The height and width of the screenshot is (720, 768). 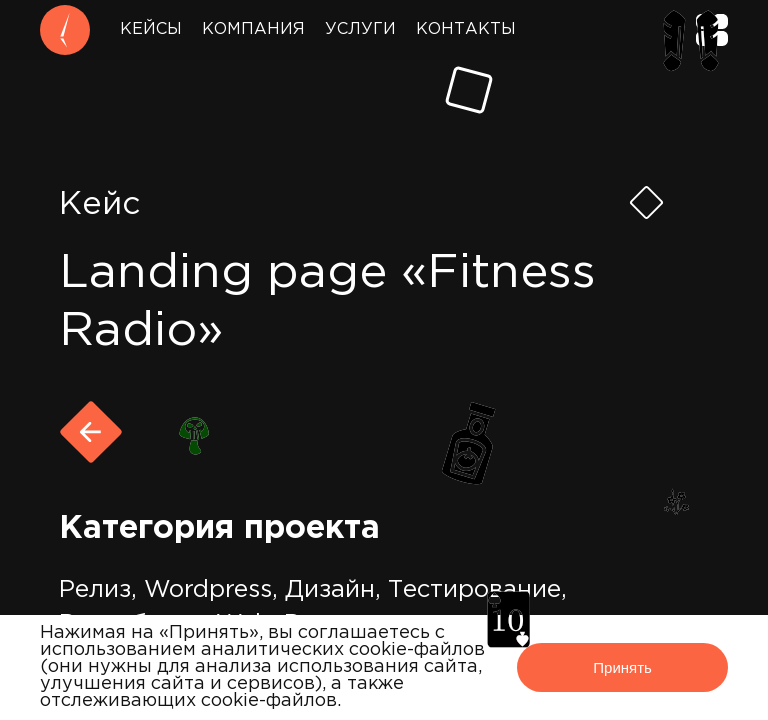 What do you see at coordinates (676, 501) in the screenshot?
I see `flax plant icon for crafting or farming games` at bounding box center [676, 501].